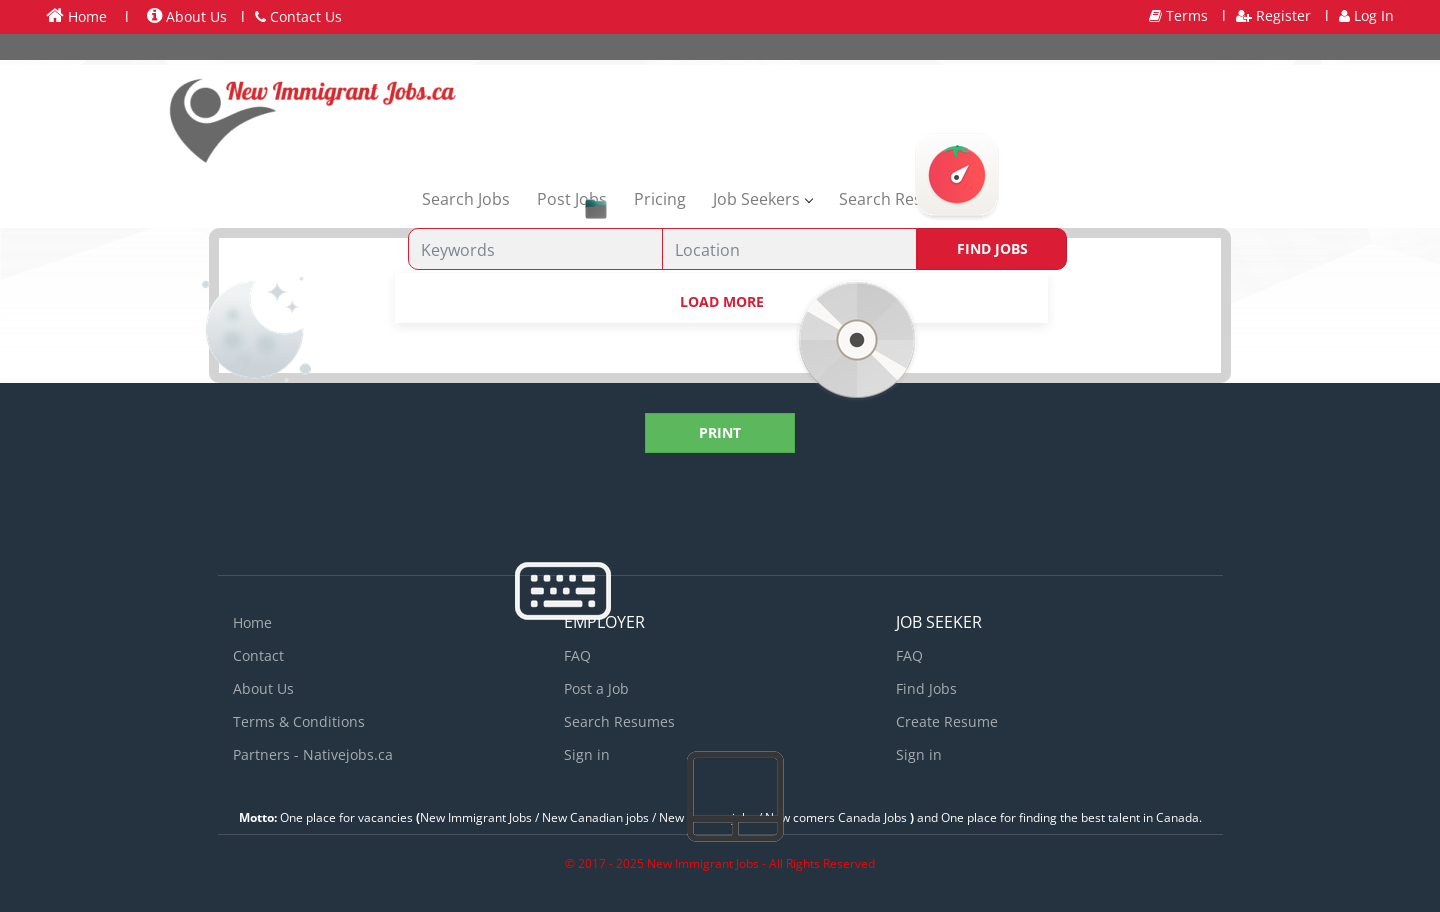  I want to click on open solanum pomodoro timer app, so click(957, 175).